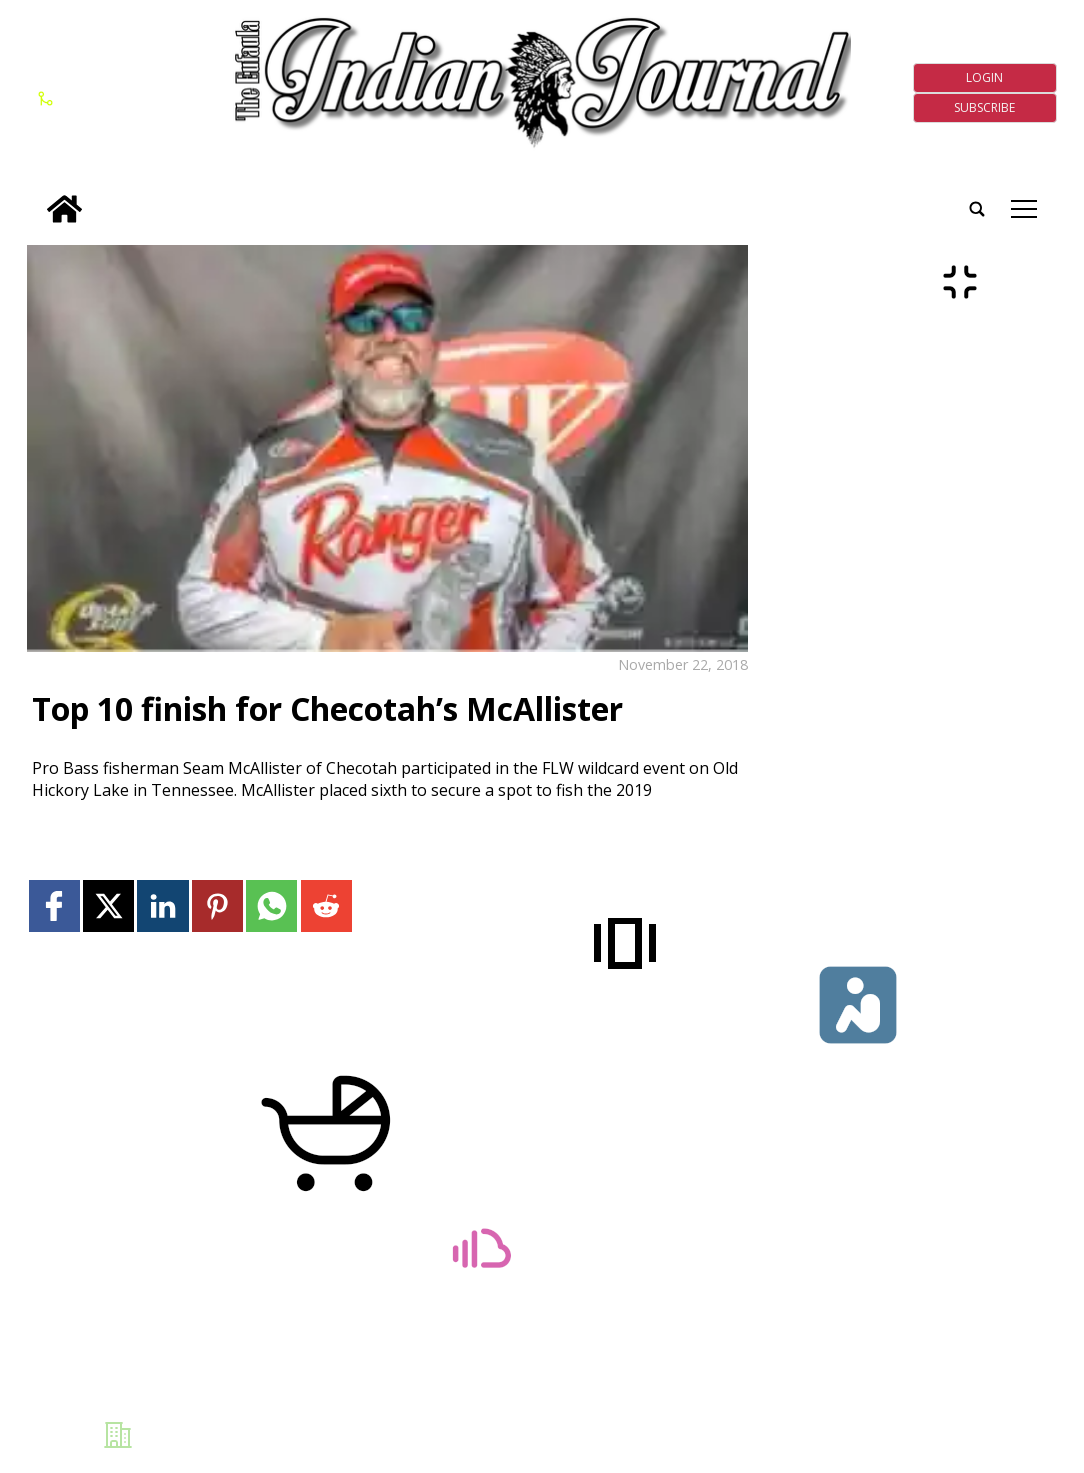 The image size is (1084, 1473). I want to click on access baby or parenting-related features, so click(328, 1129).